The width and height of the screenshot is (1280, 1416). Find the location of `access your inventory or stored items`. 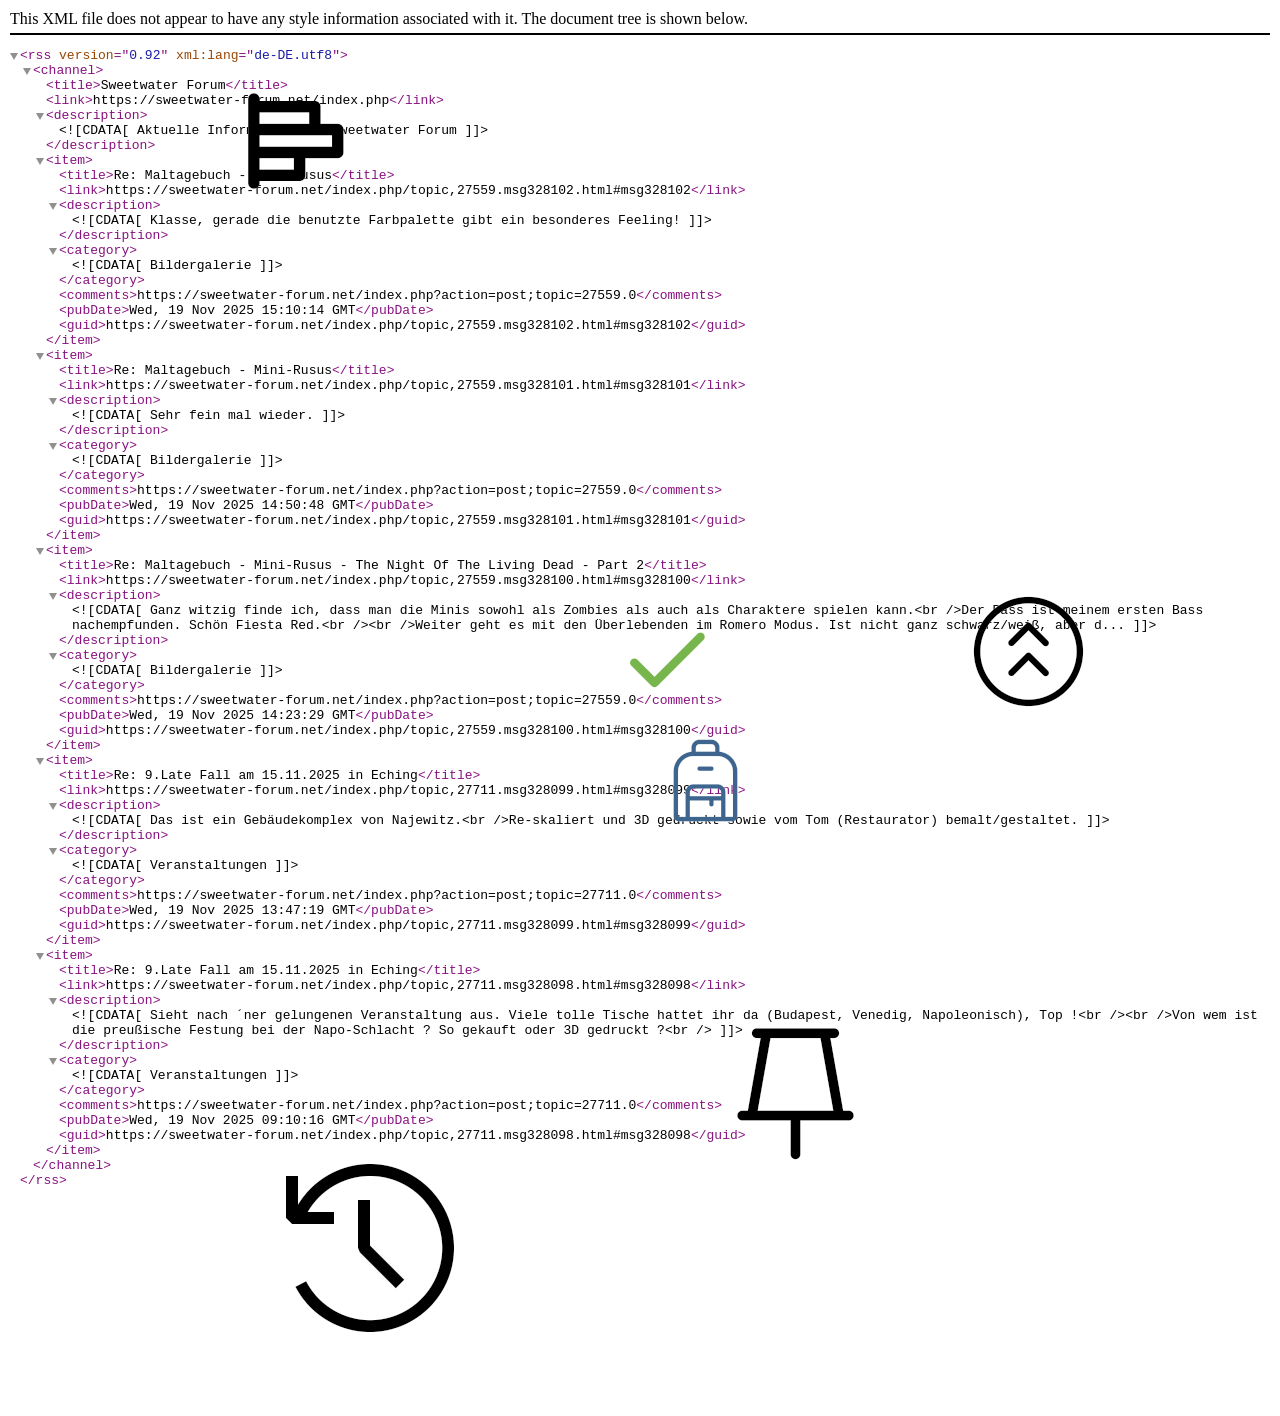

access your inventory or stored items is located at coordinates (705, 783).